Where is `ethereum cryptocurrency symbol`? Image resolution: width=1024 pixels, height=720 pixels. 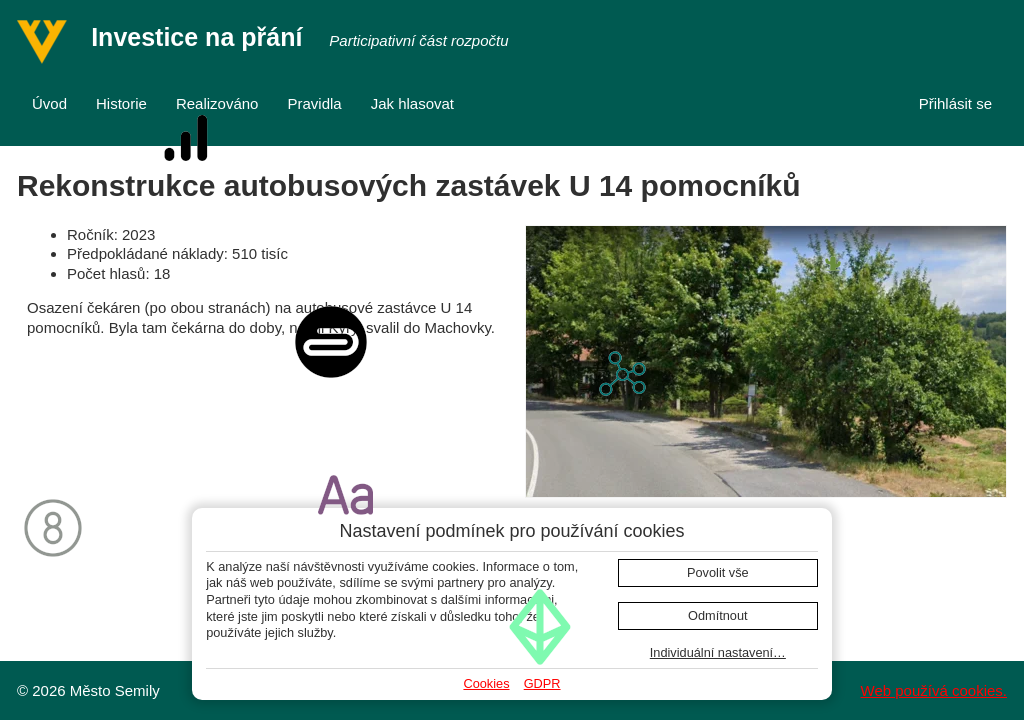
ethereum cryptocurrency symbol is located at coordinates (540, 627).